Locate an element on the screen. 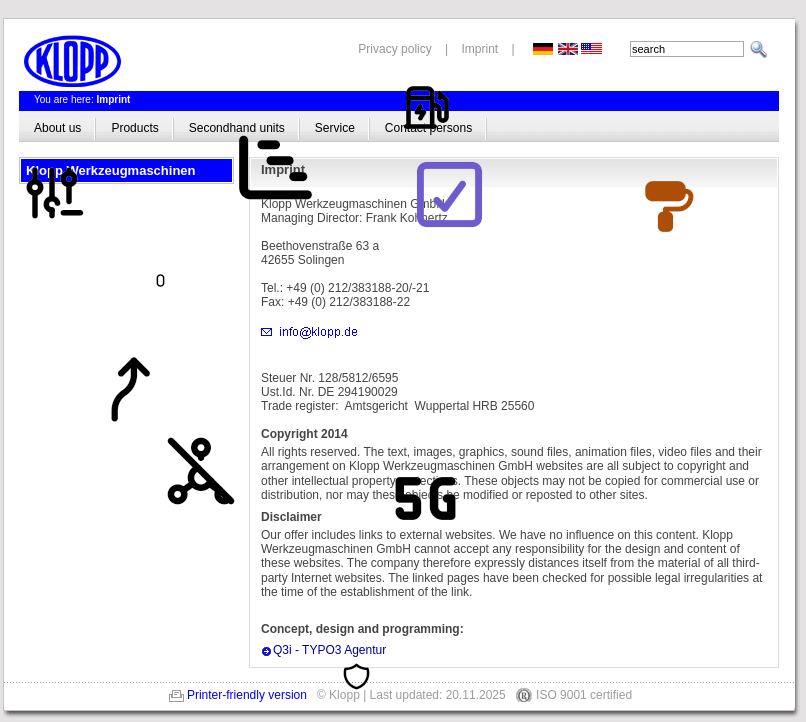  mark task as complete is located at coordinates (449, 194).